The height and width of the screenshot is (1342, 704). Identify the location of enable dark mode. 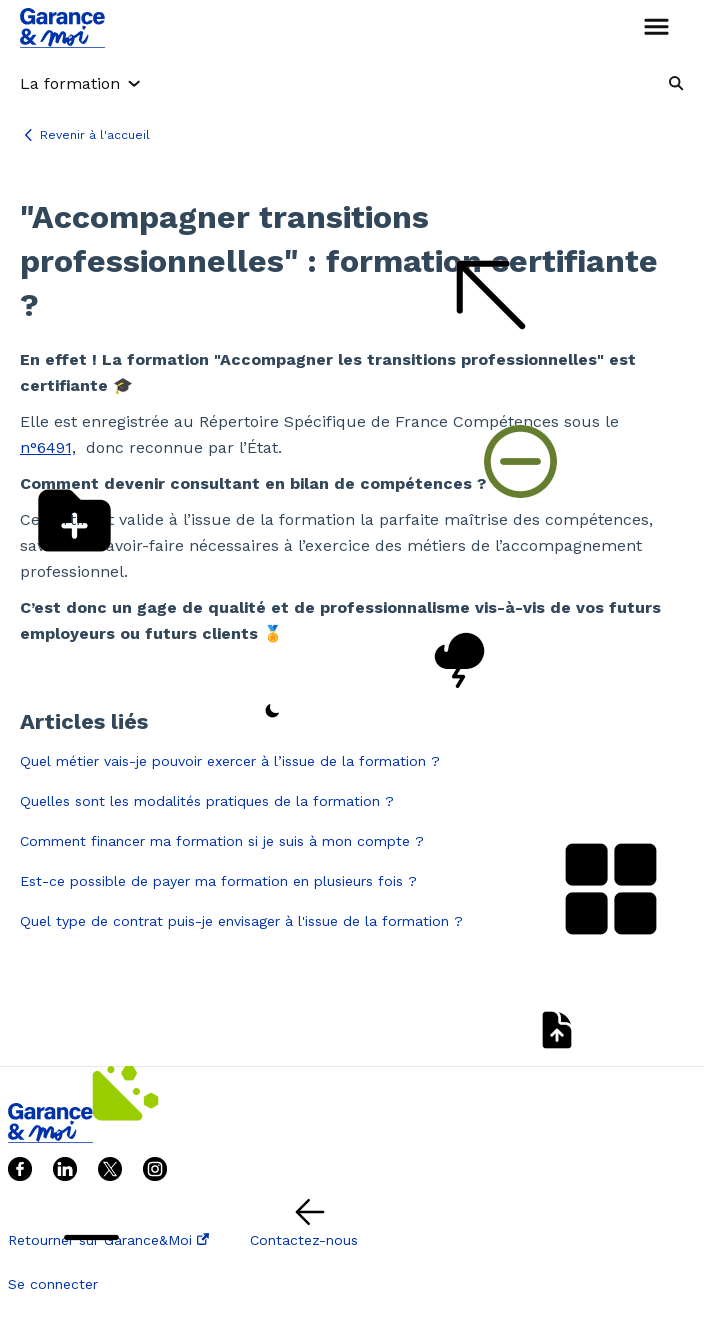
(272, 711).